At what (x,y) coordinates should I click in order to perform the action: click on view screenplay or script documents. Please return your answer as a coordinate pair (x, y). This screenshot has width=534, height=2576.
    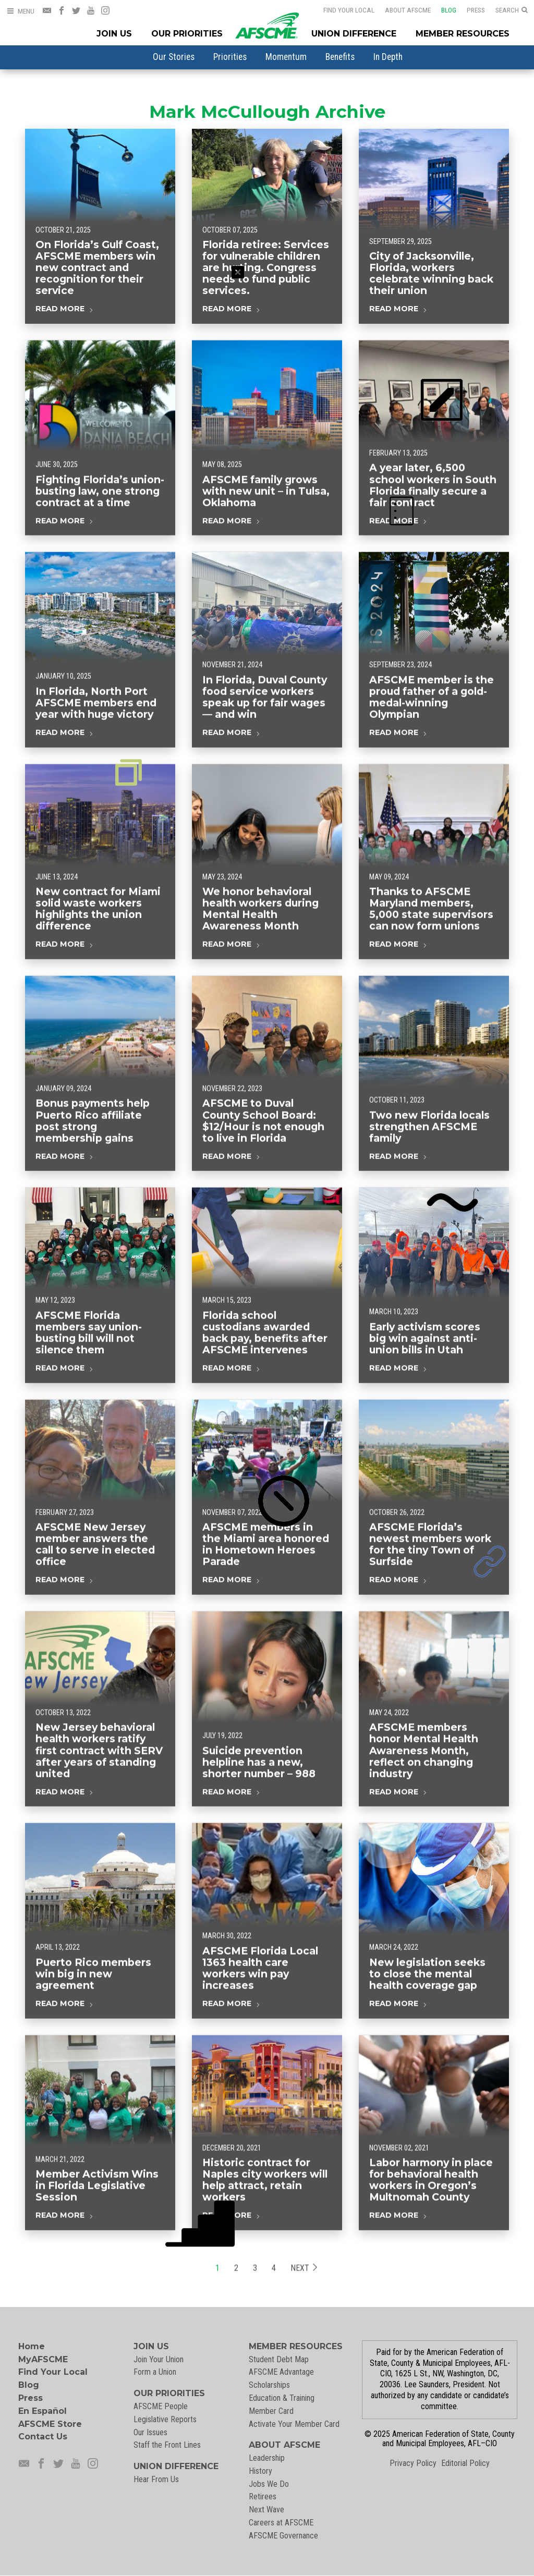
    Looking at the image, I should click on (402, 511).